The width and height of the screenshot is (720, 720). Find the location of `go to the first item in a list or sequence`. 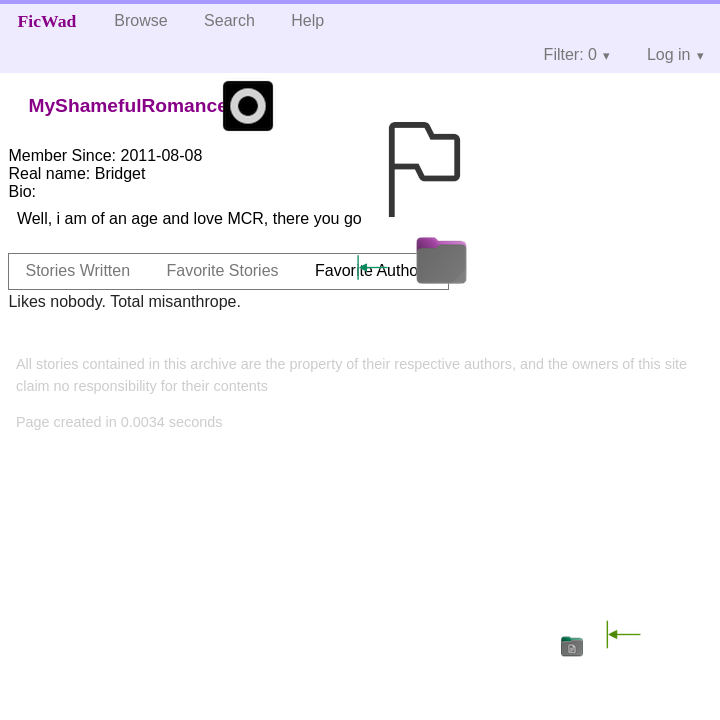

go to the first item in a list or sequence is located at coordinates (372, 267).